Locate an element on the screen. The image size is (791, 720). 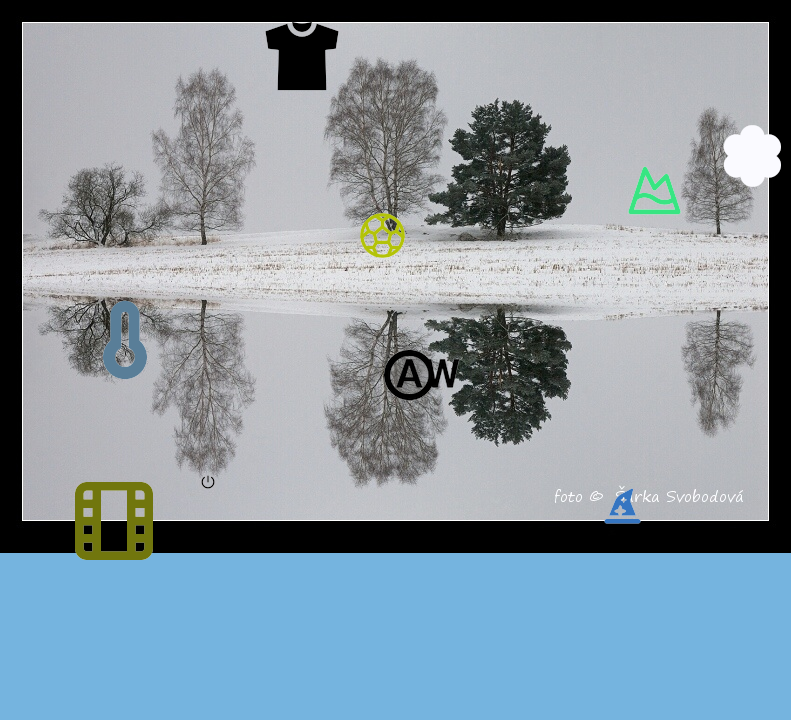
access sports or football content is located at coordinates (382, 235).